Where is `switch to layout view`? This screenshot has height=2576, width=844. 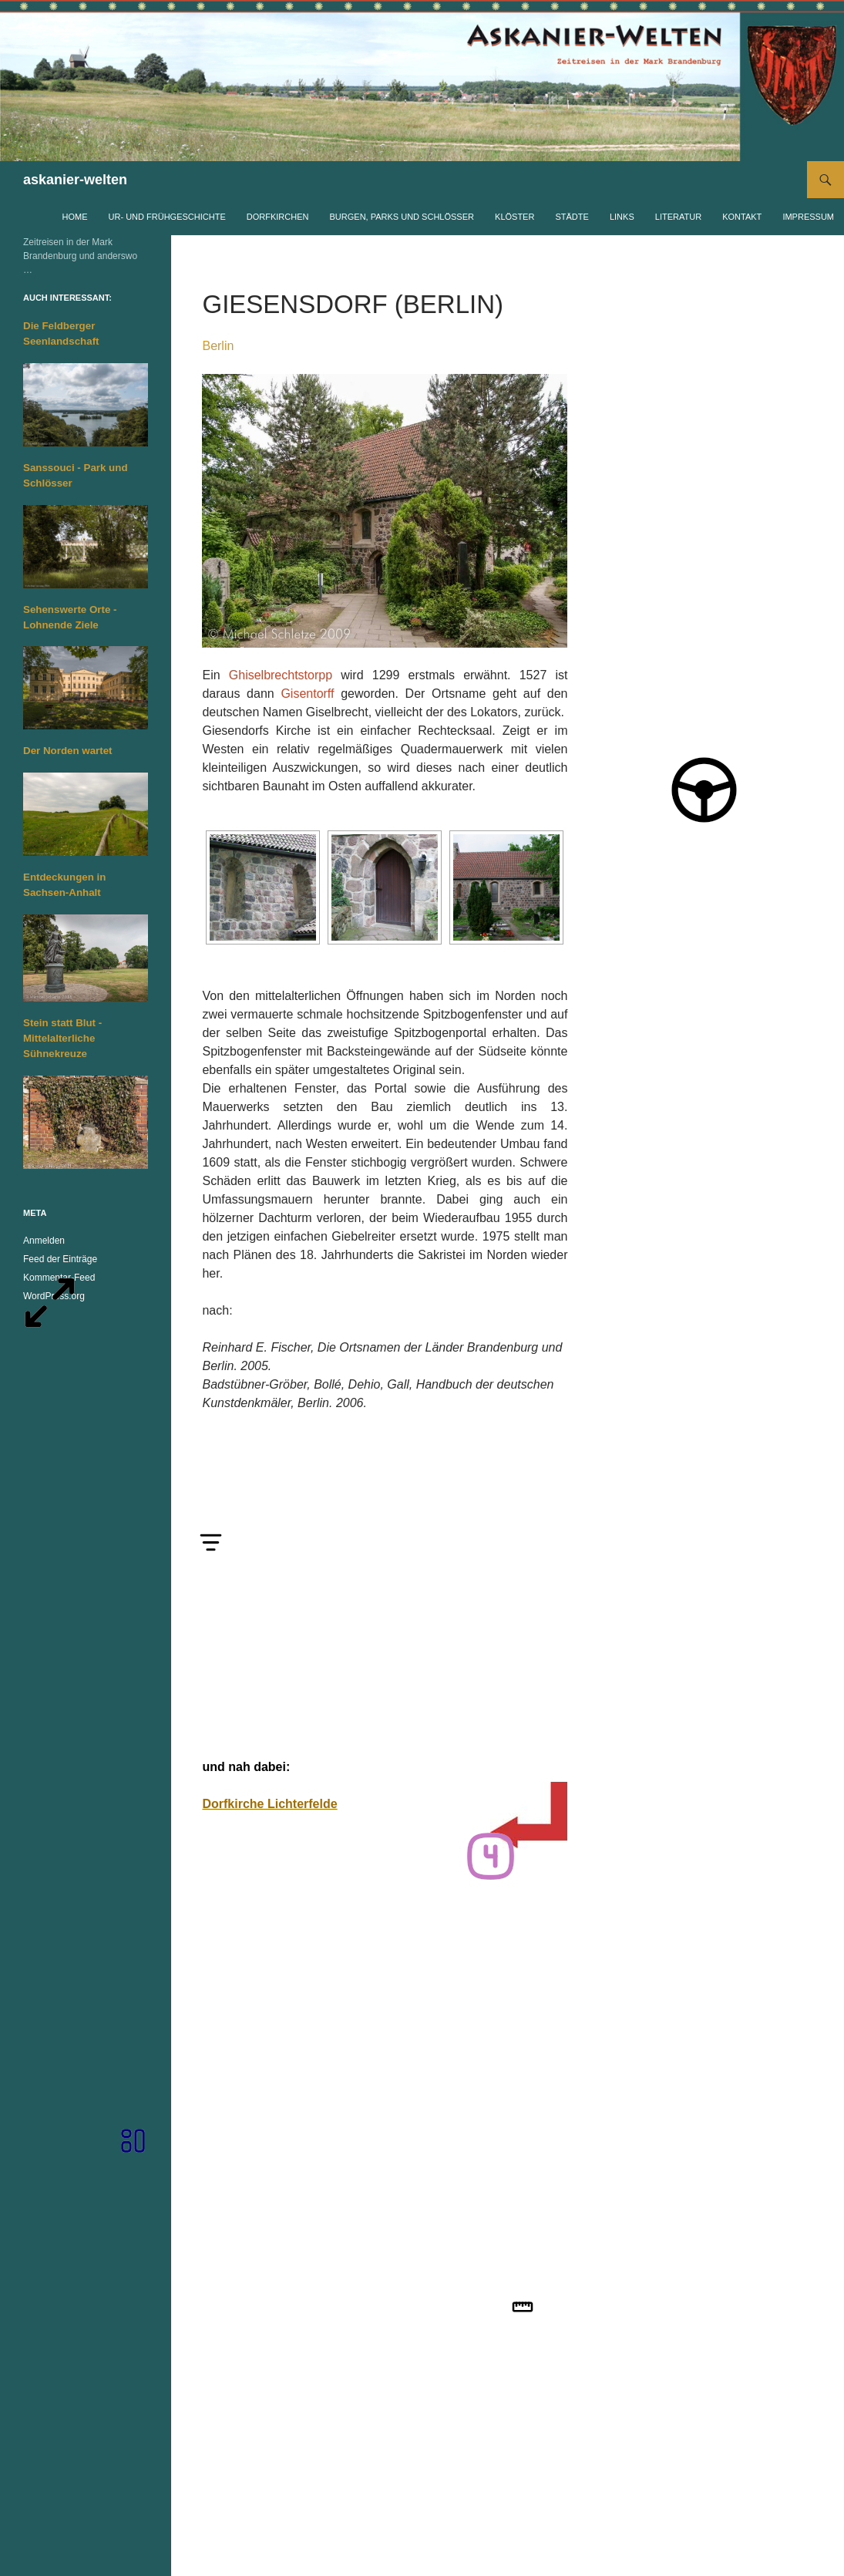
switch to layout view is located at coordinates (133, 2140).